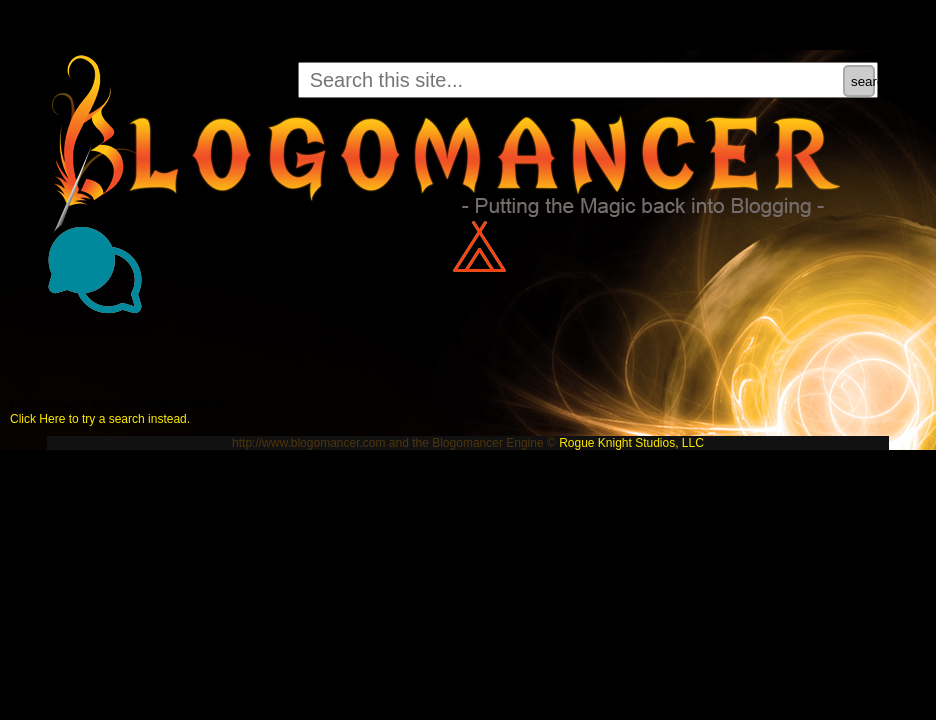  I want to click on open chat or messaging, so click(95, 270).